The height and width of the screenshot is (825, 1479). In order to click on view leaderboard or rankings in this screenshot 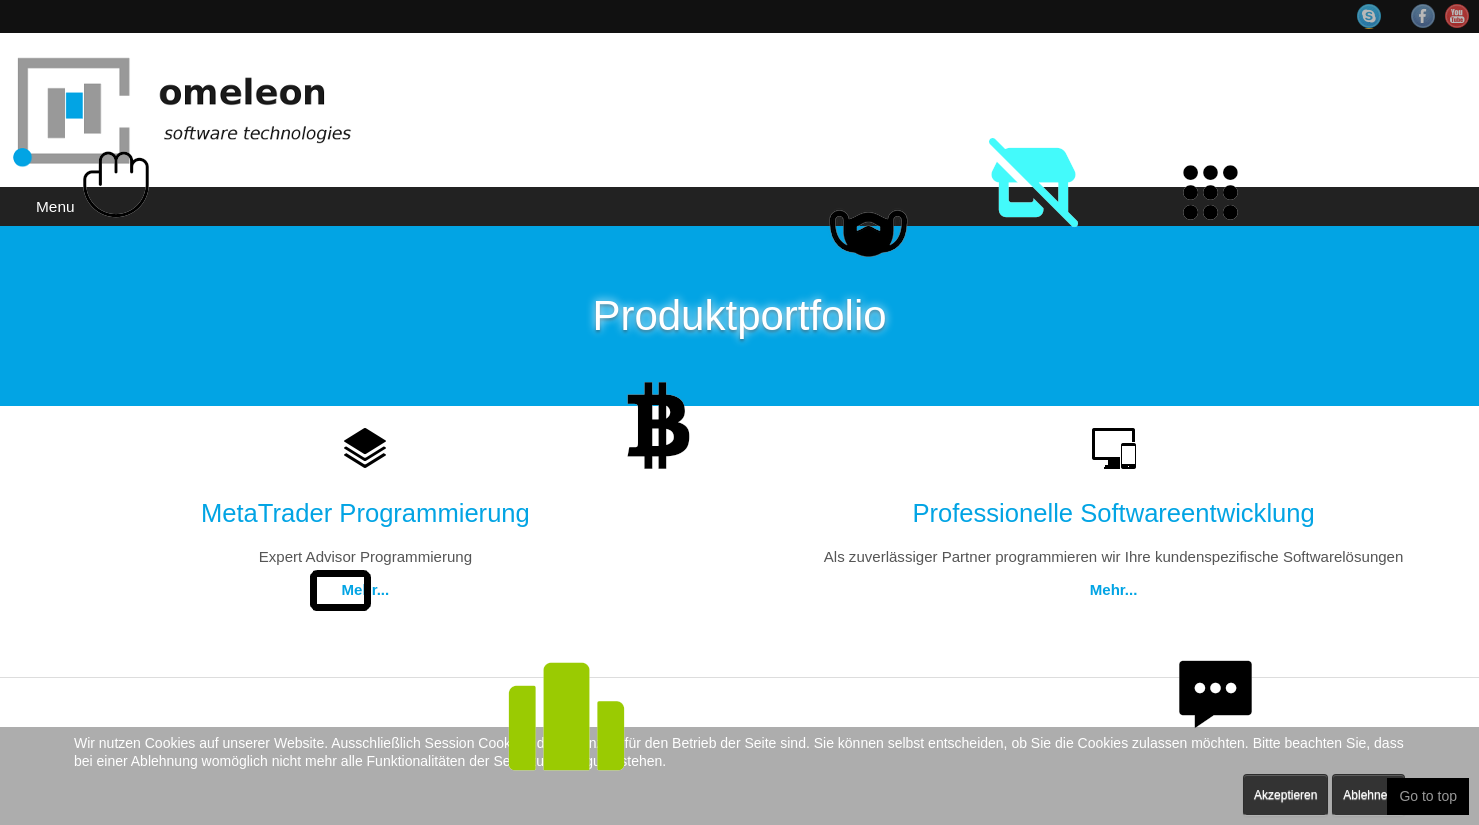, I will do `click(566, 716)`.